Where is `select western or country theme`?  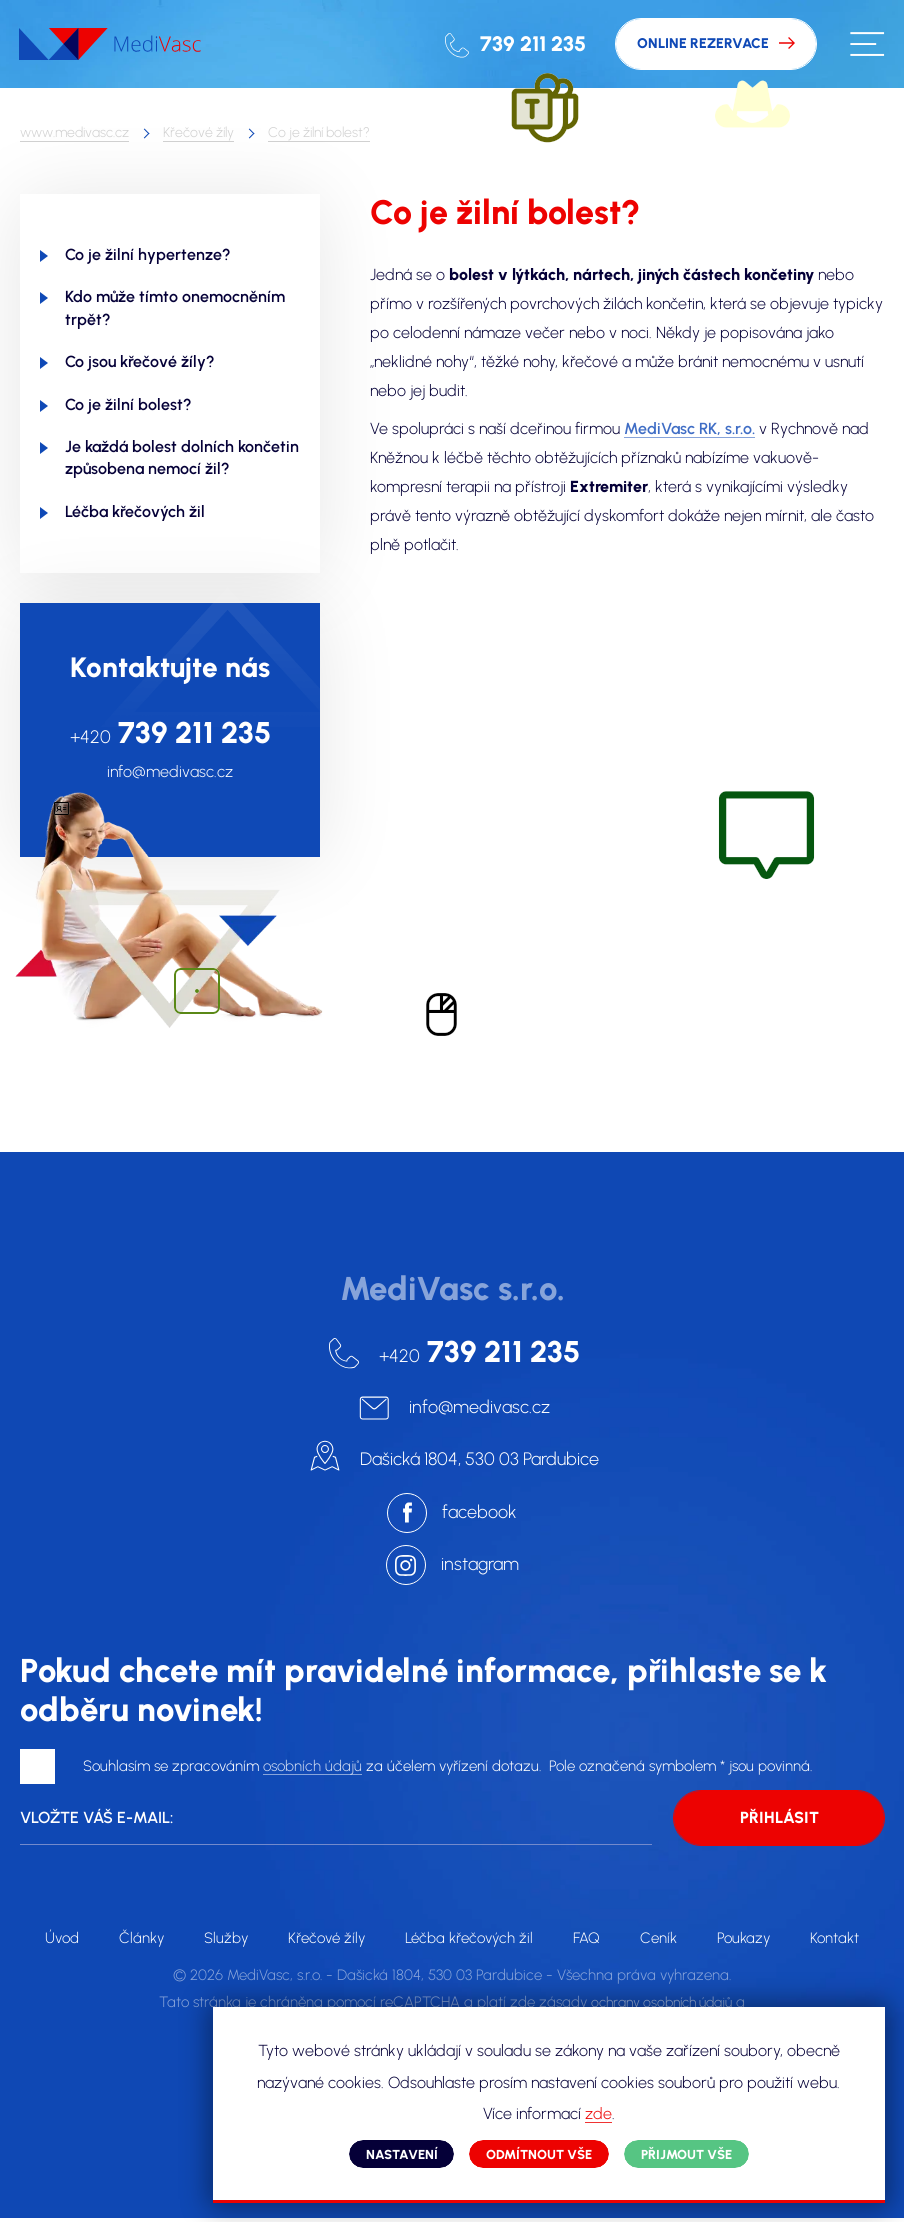
select western or country theme is located at coordinates (752, 106).